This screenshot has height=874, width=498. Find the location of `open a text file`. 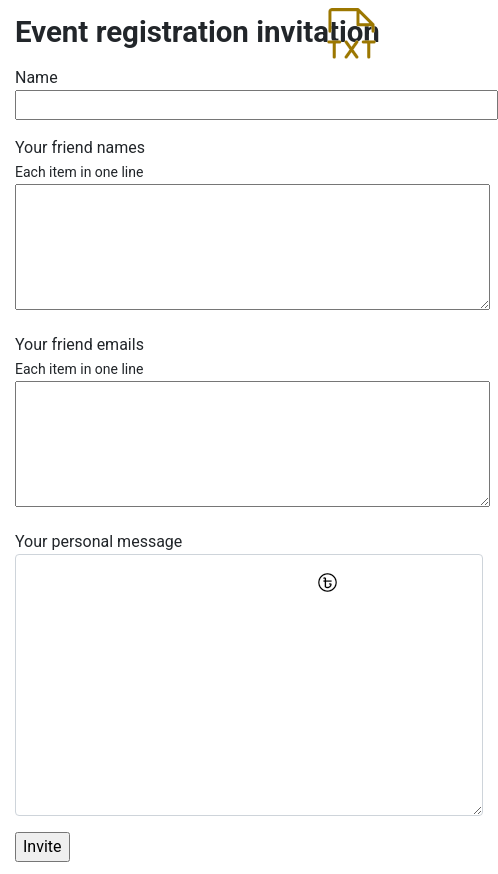

open a text file is located at coordinates (351, 35).